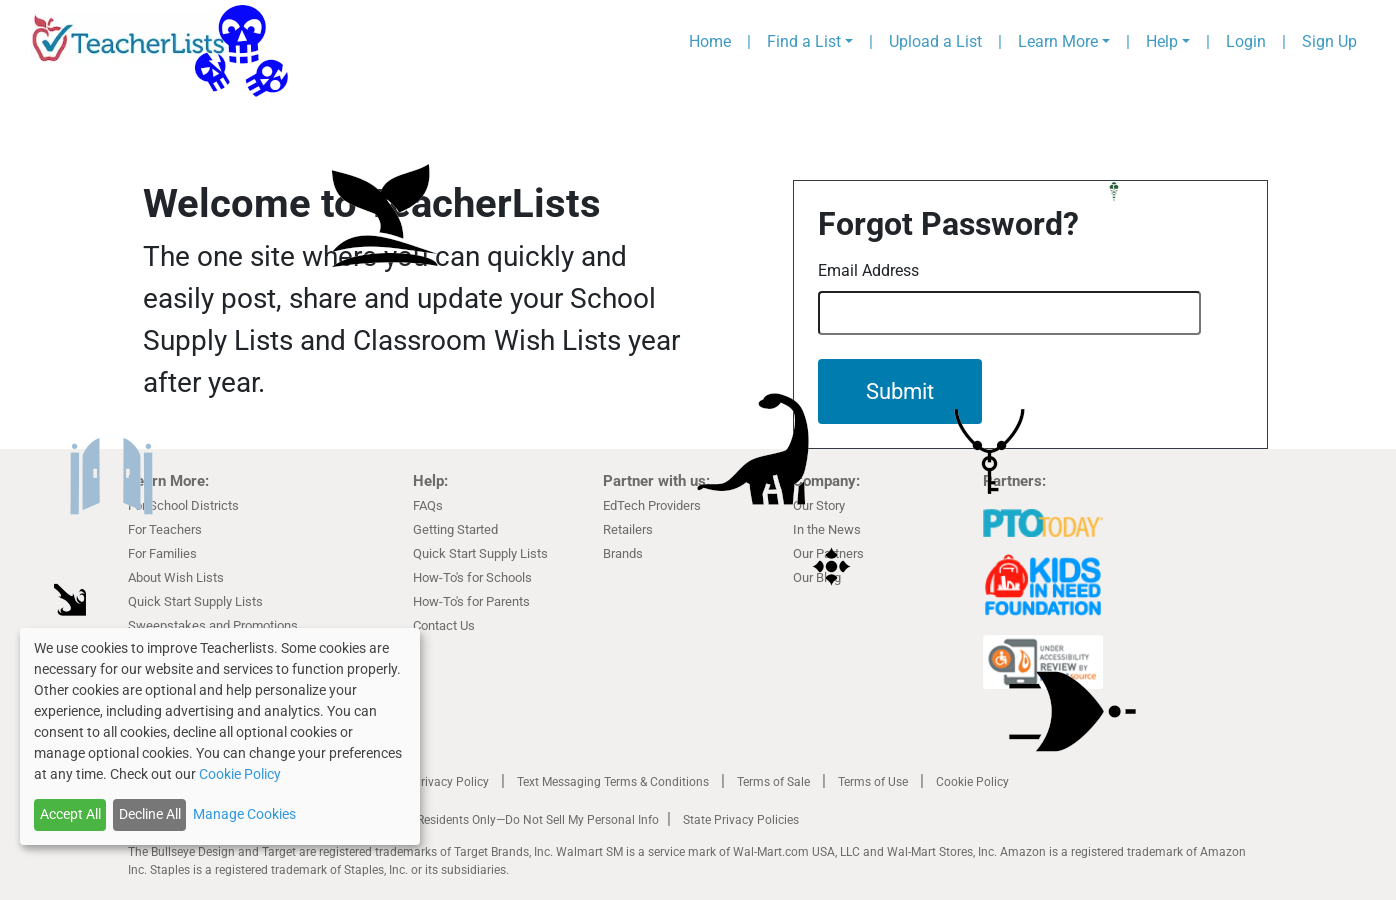  I want to click on dinosaur category or prehistoric theme indicator, so click(753, 449).